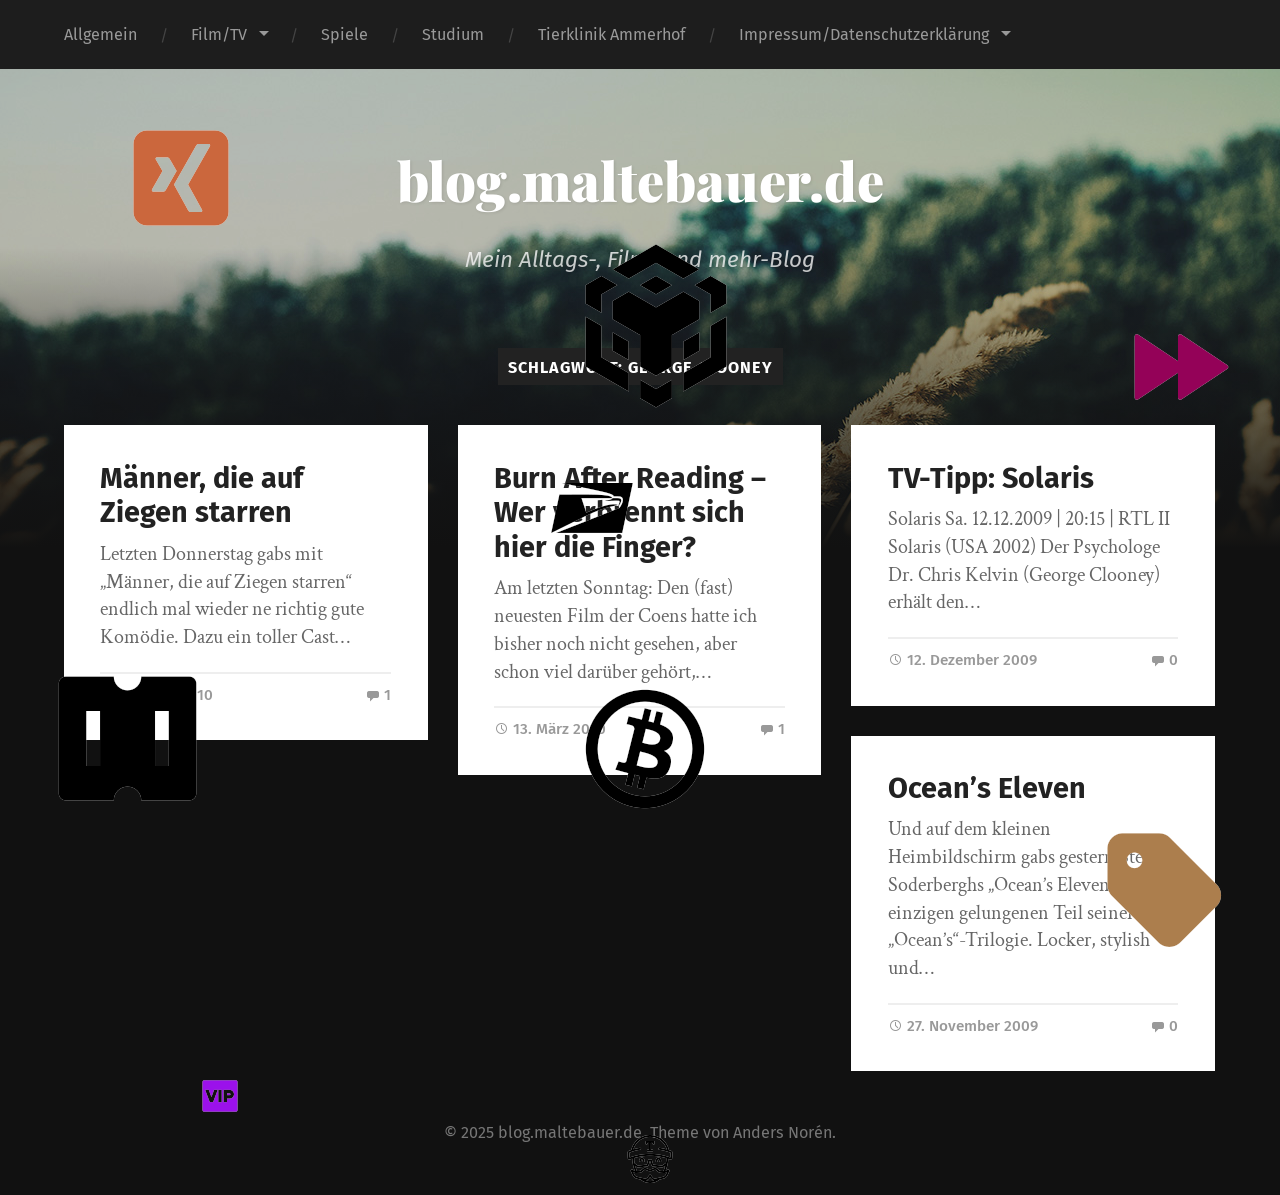 This screenshot has height=1195, width=1280. I want to click on link to Travis CI continuous integration service, so click(650, 1159).